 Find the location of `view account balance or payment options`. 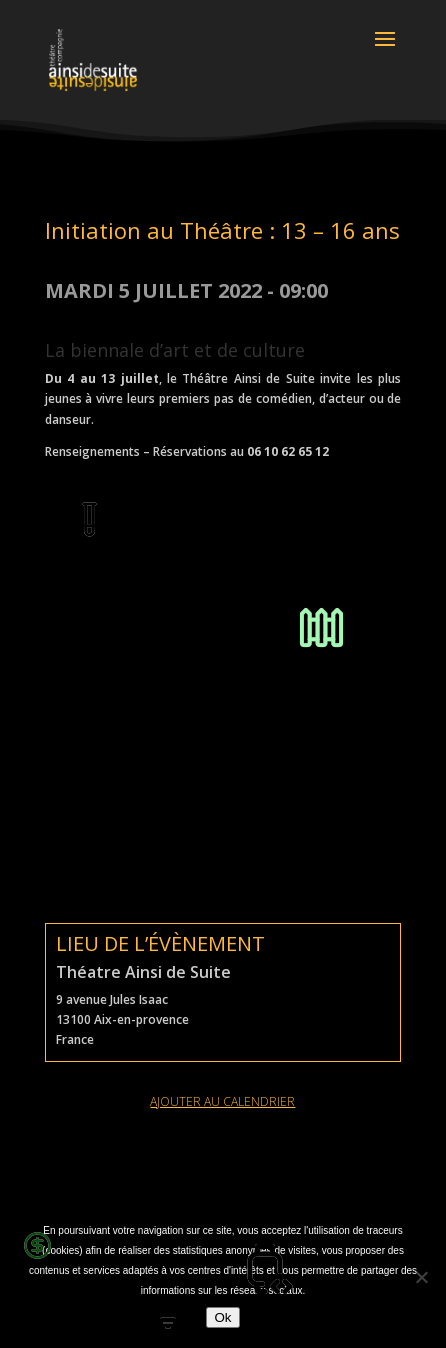

view account balance or payment options is located at coordinates (37, 1245).